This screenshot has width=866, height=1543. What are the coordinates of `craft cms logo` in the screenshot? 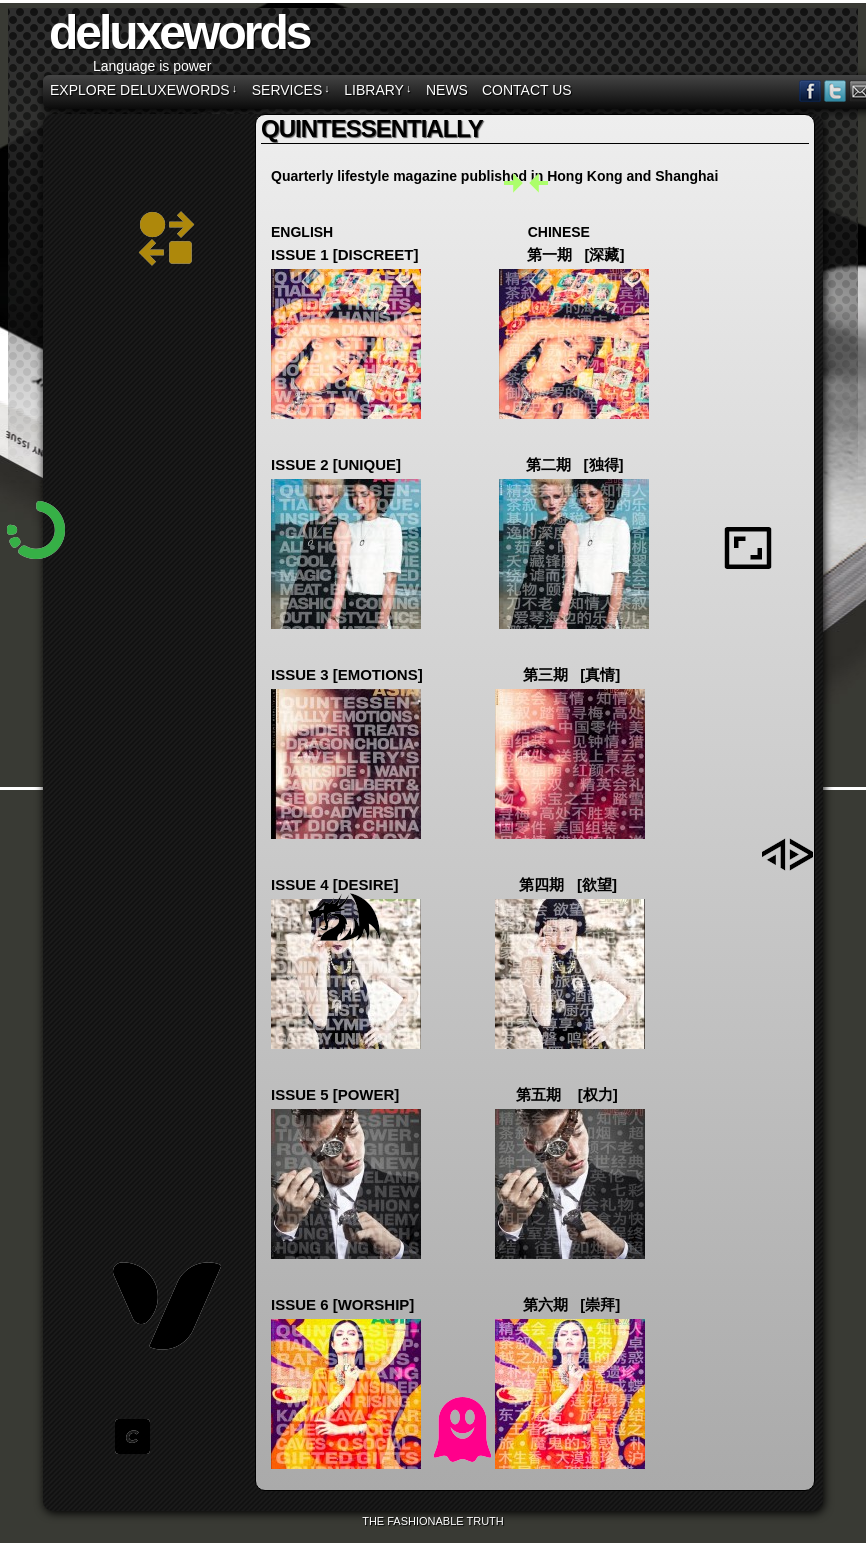 It's located at (132, 1436).